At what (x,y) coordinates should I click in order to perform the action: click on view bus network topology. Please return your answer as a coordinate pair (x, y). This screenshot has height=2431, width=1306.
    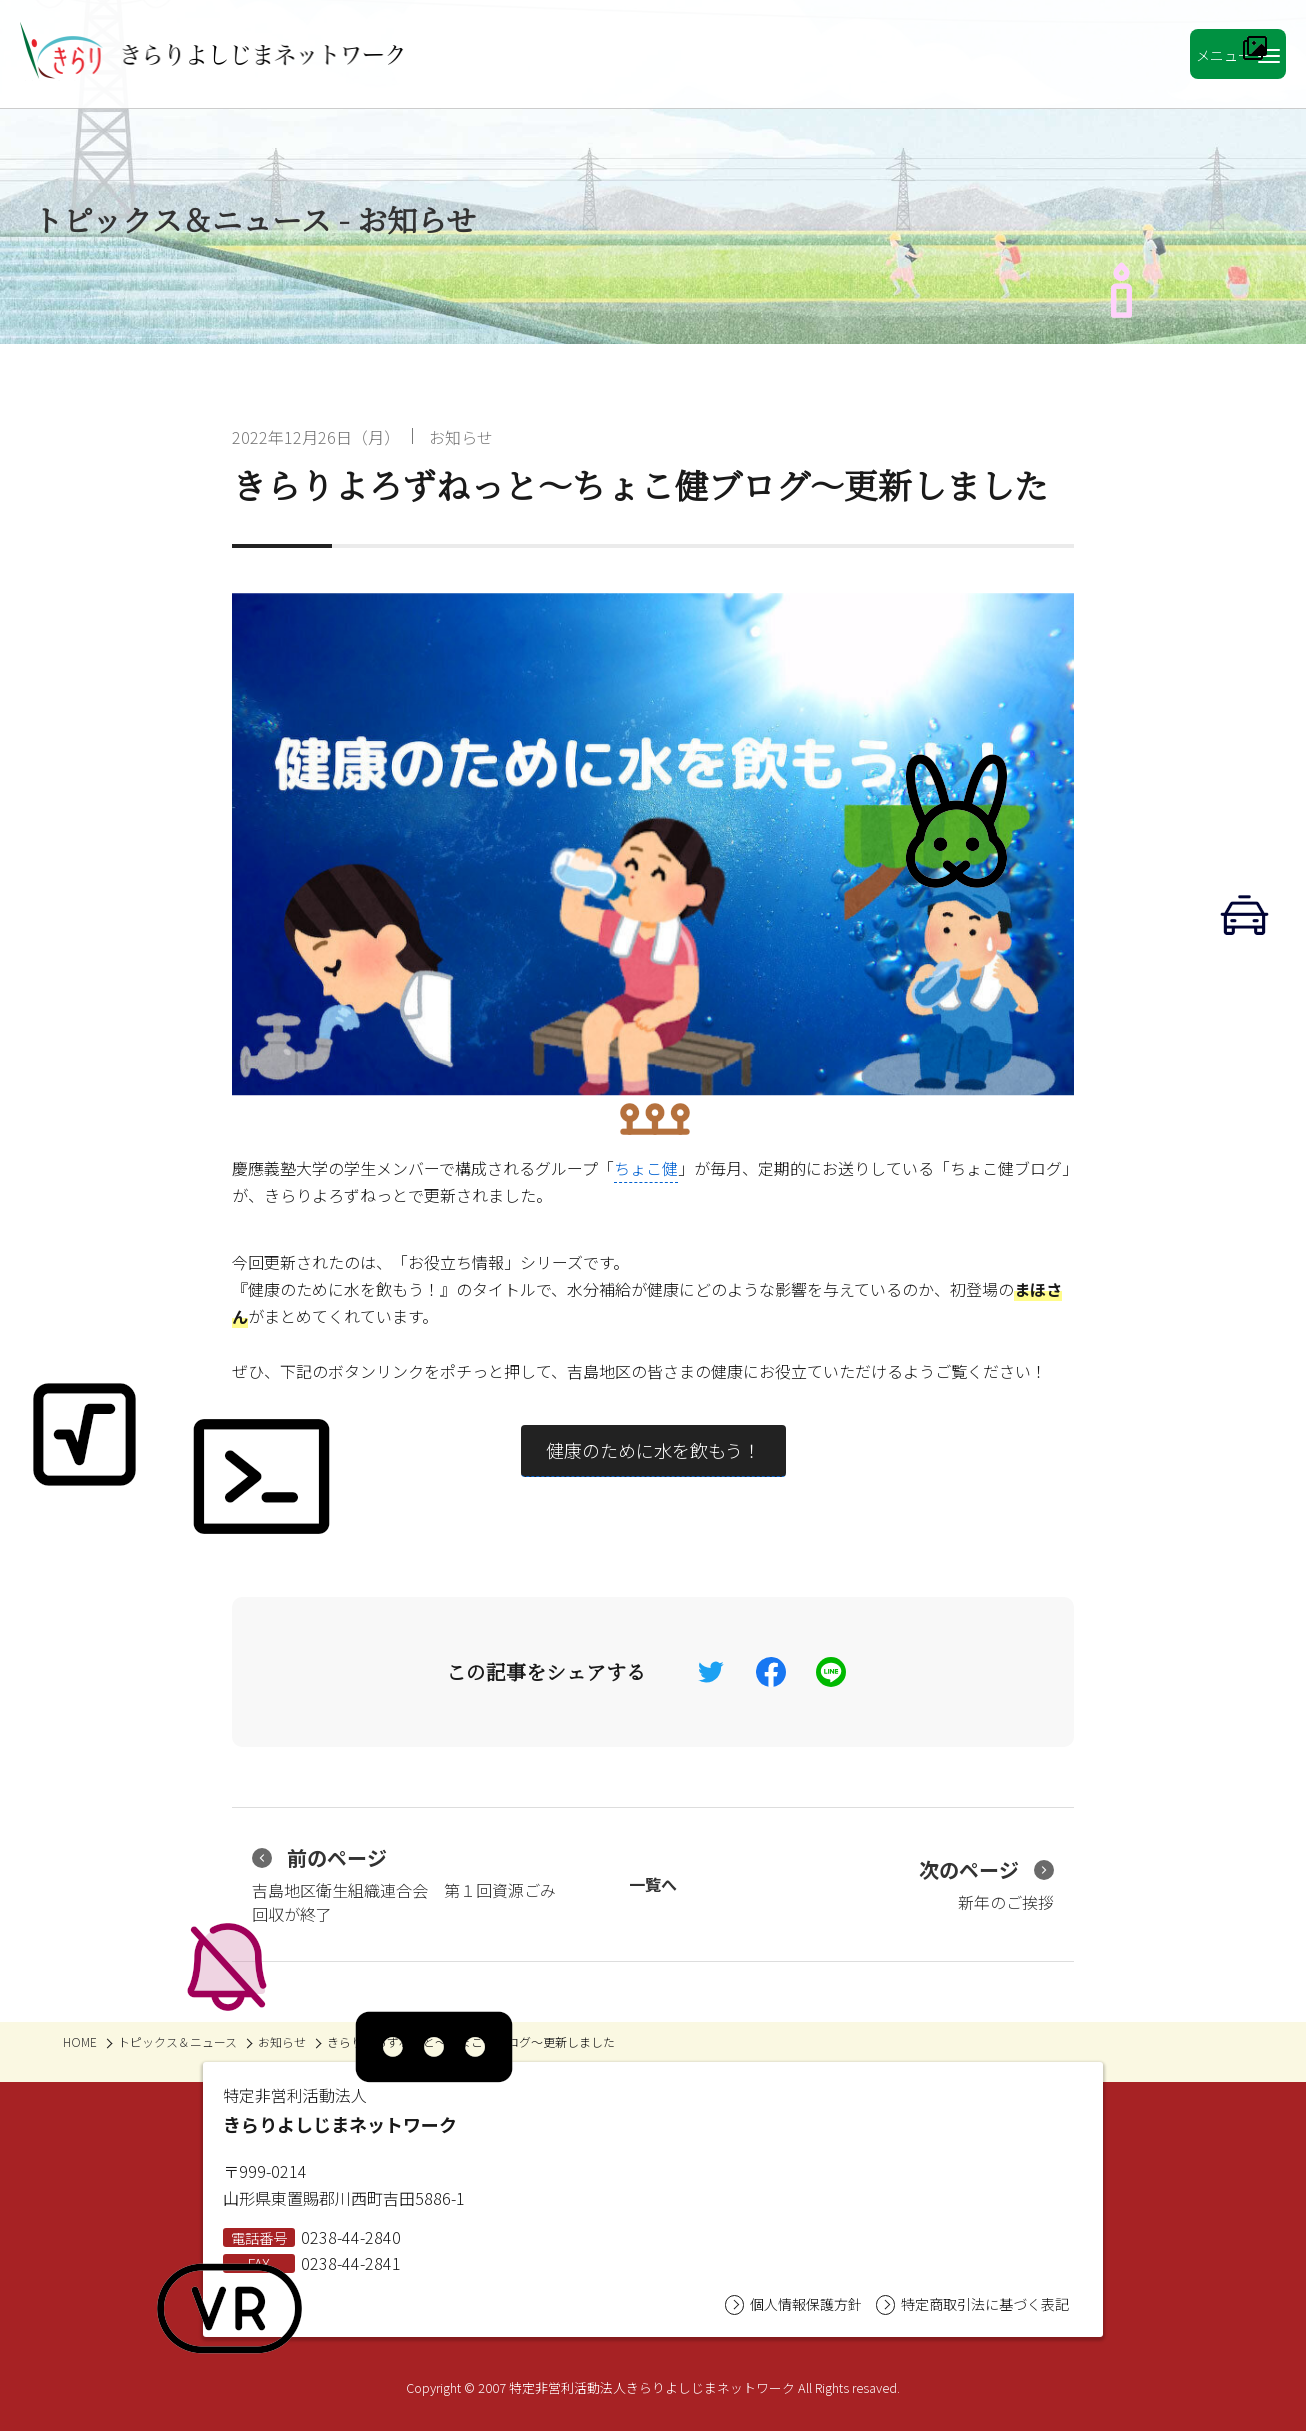
    Looking at the image, I should click on (655, 1119).